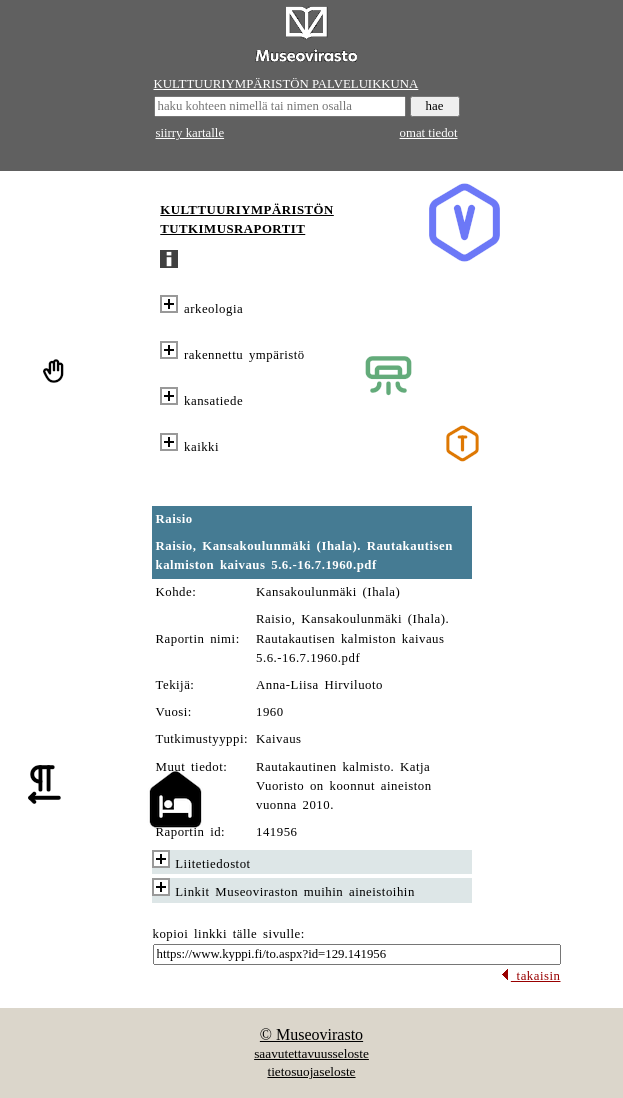 Image resolution: width=623 pixels, height=1098 pixels. Describe the element at coordinates (44, 783) in the screenshot. I see `switch text direction to right-to-left` at that location.